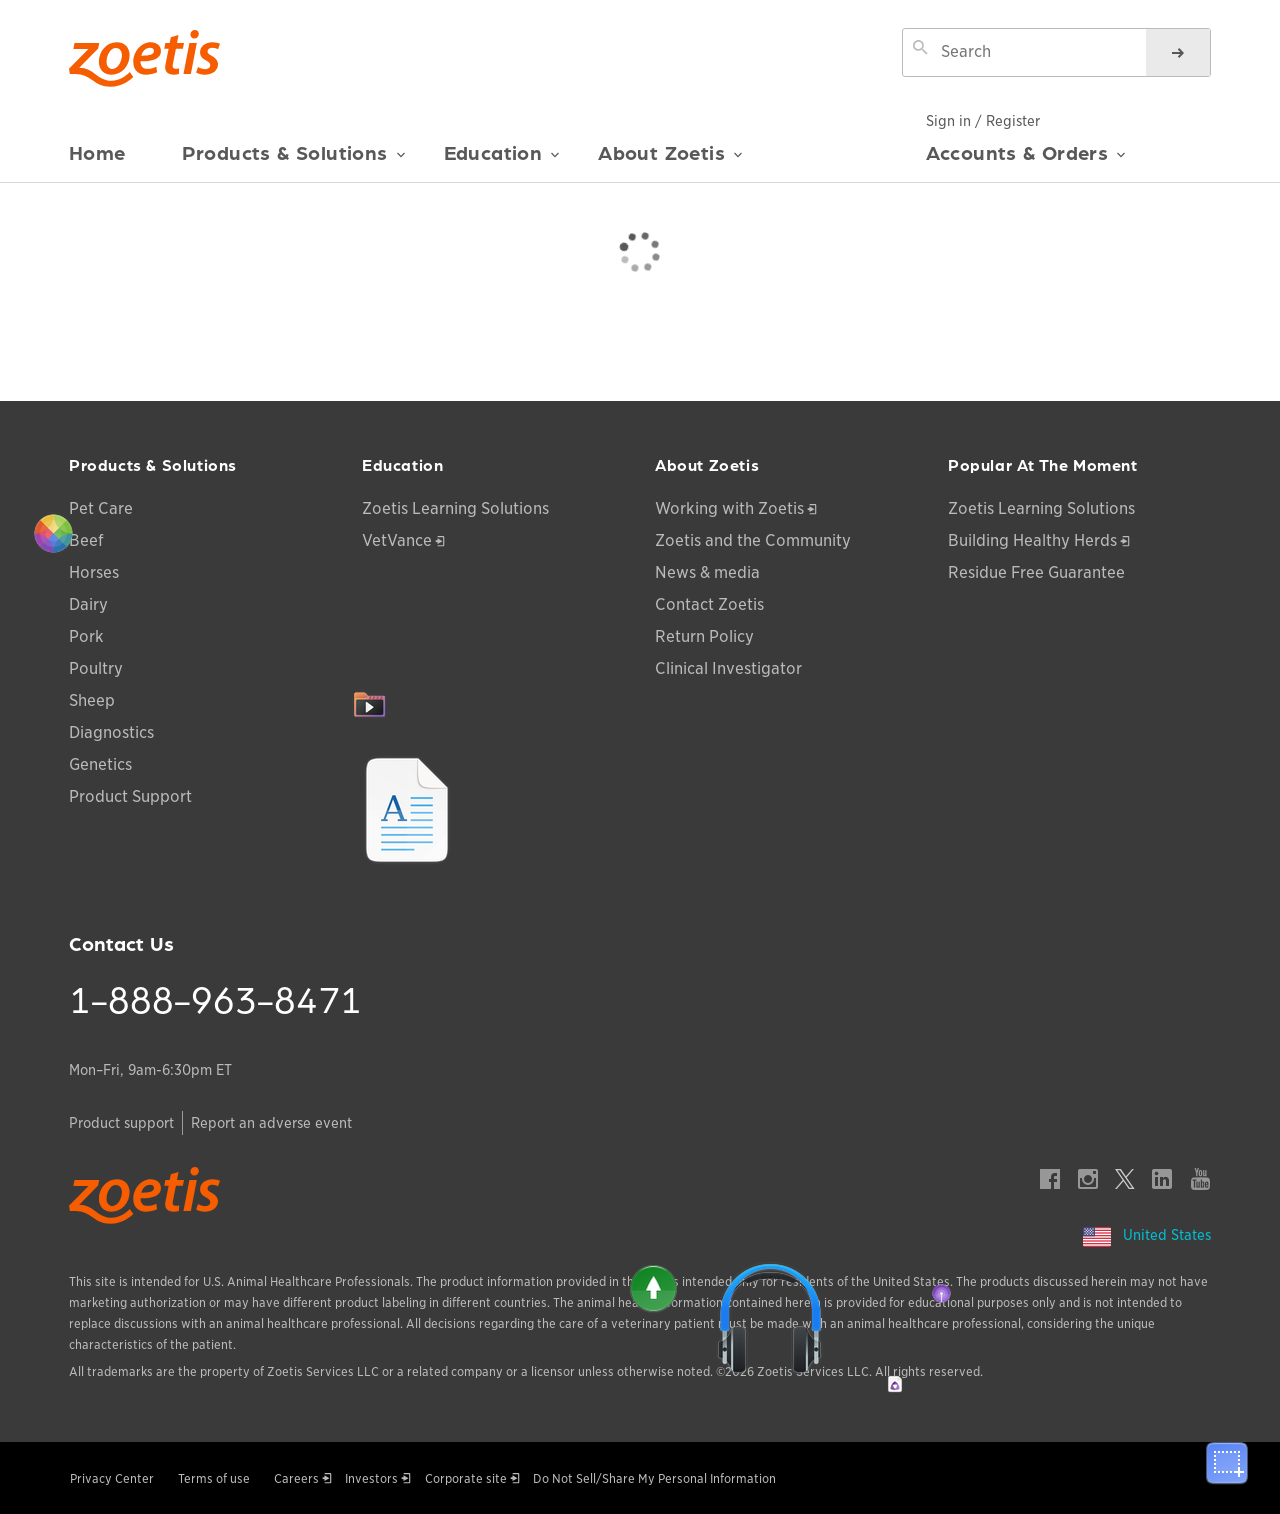 This screenshot has height=1514, width=1280. What do you see at coordinates (653, 1288) in the screenshot?
I see `software update available for installation` at bounding box center [653, 1288].